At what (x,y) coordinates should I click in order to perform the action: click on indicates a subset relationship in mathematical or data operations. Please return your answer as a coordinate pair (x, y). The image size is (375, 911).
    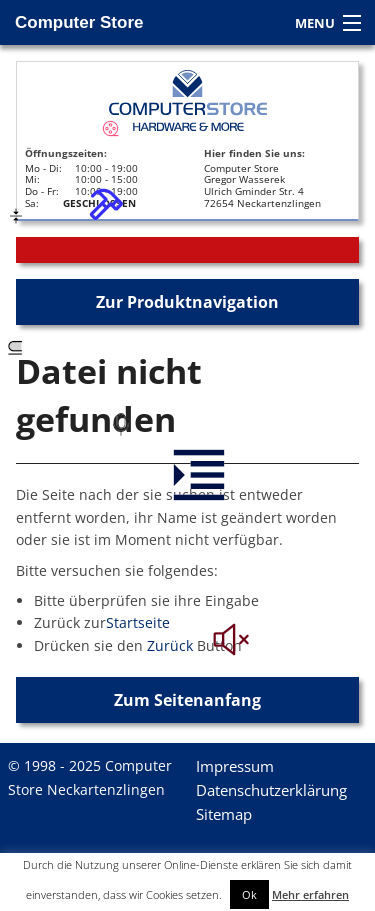
    Looking at the image, I should click on (15, 347).